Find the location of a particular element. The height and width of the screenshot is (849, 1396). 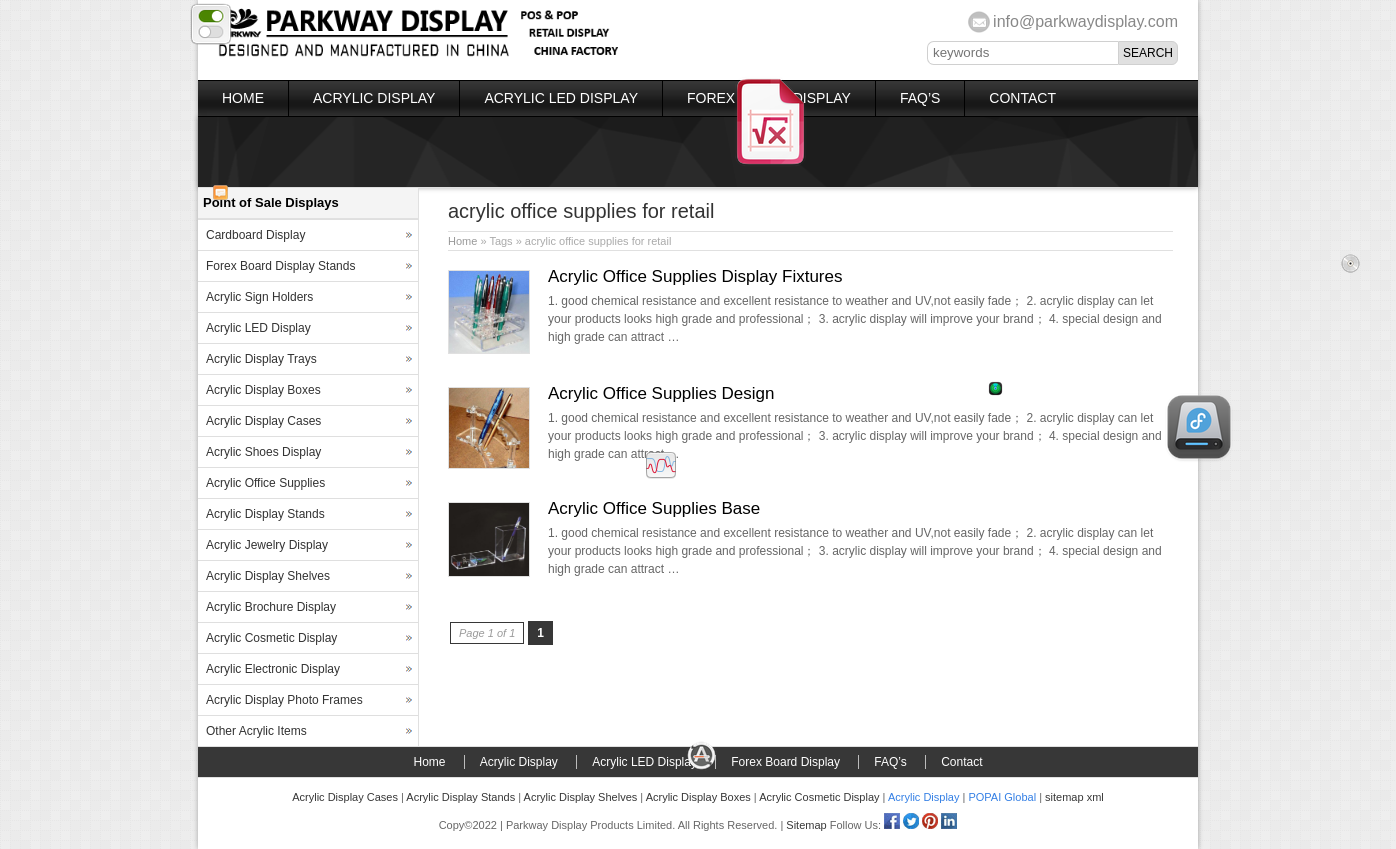

open gnome tweaks application is located at coordinates (211, 24).